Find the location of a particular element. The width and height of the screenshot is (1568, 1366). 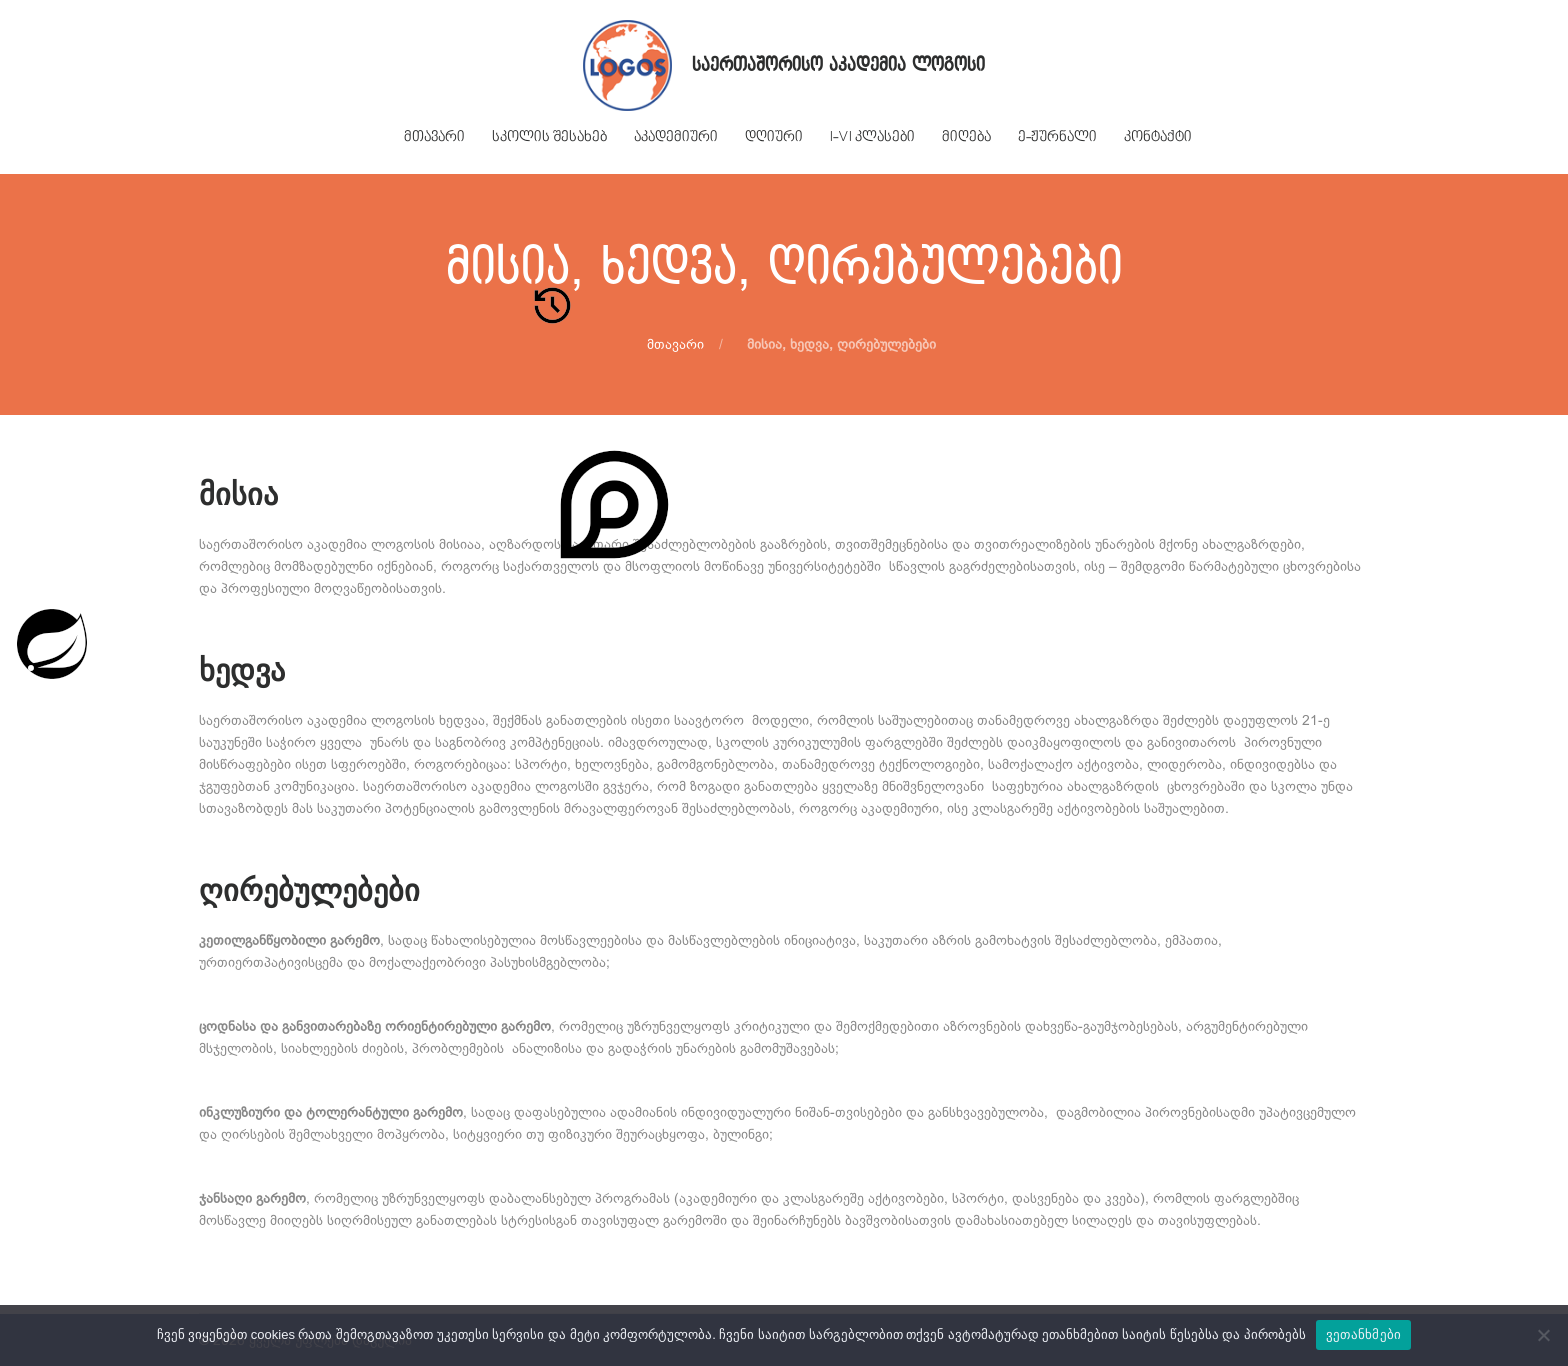

view history or recent activity is located at coordinates (552, 305).